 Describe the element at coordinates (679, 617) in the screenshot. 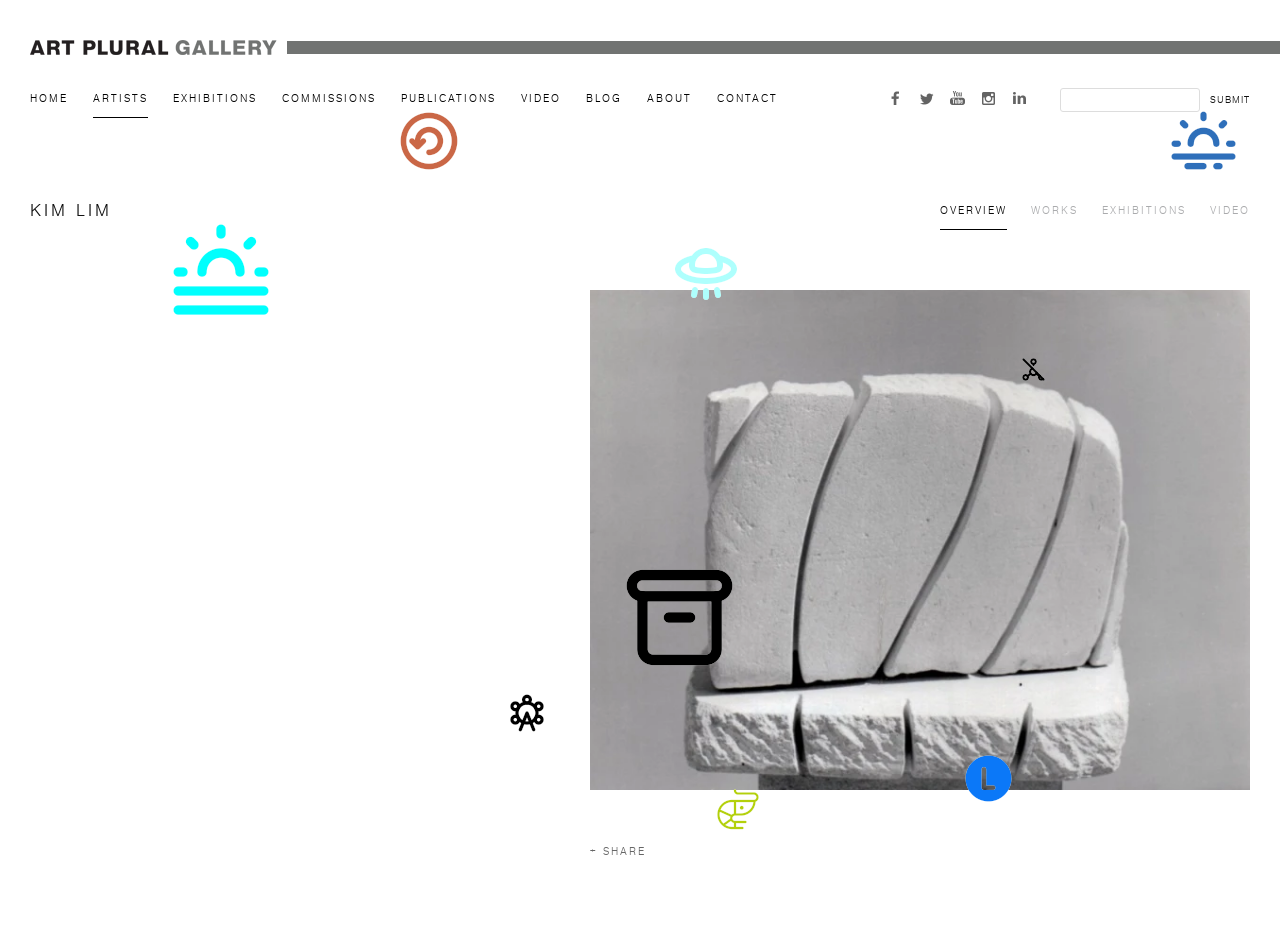

I see `archive this item` at that location.